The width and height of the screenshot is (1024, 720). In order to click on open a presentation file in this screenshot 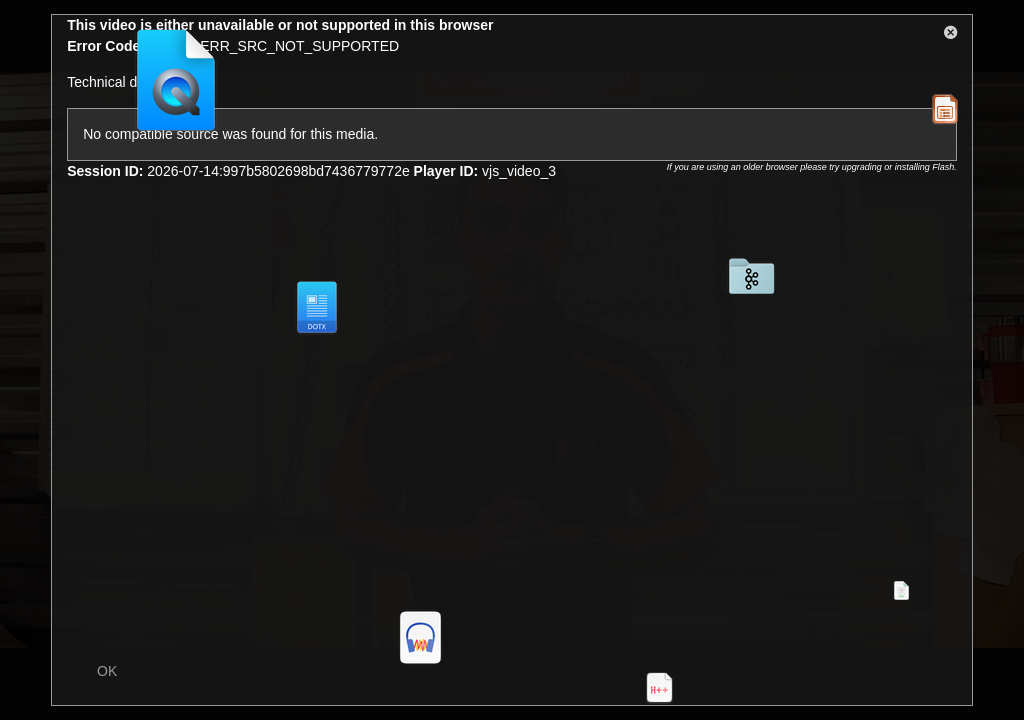, I will do `click(945, 109)`.